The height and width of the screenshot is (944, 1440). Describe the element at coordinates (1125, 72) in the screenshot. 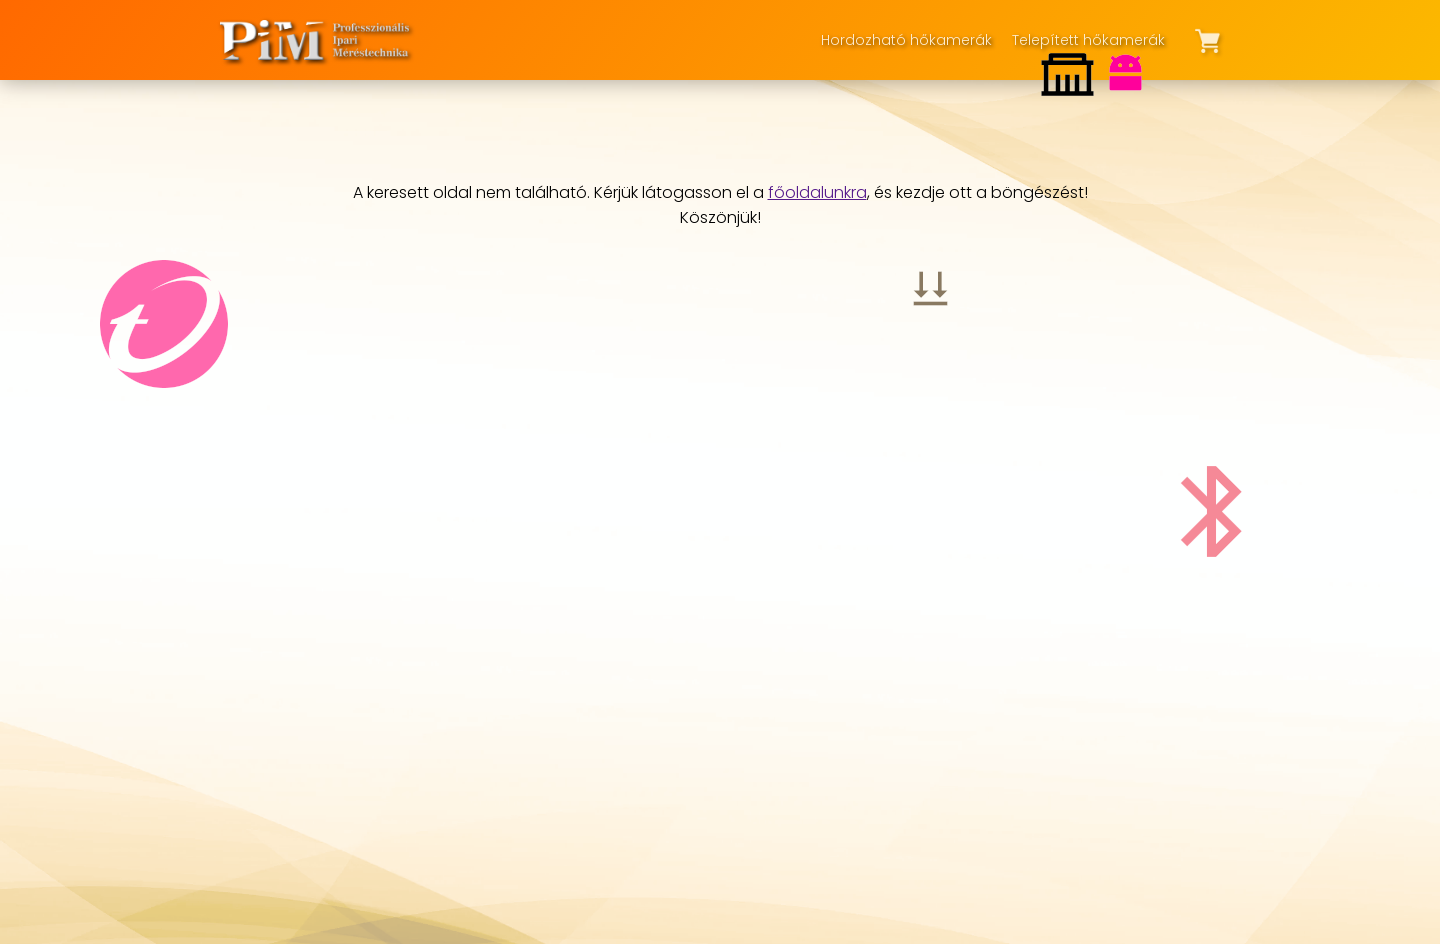

I see `android operating system logo` at that location.